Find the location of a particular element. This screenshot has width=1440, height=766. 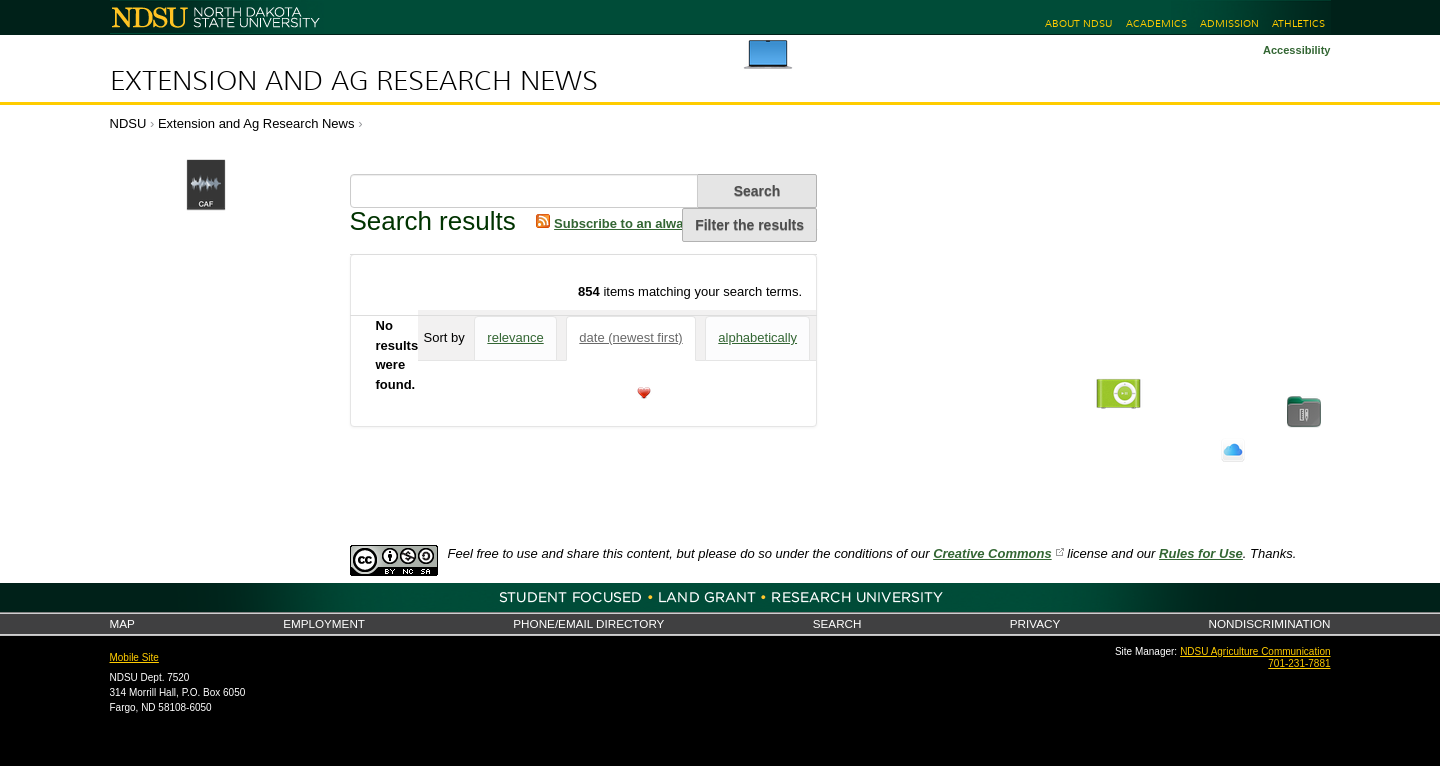

a core audio format (.caf) file in GarageBand is located at coordinates (206, 186).